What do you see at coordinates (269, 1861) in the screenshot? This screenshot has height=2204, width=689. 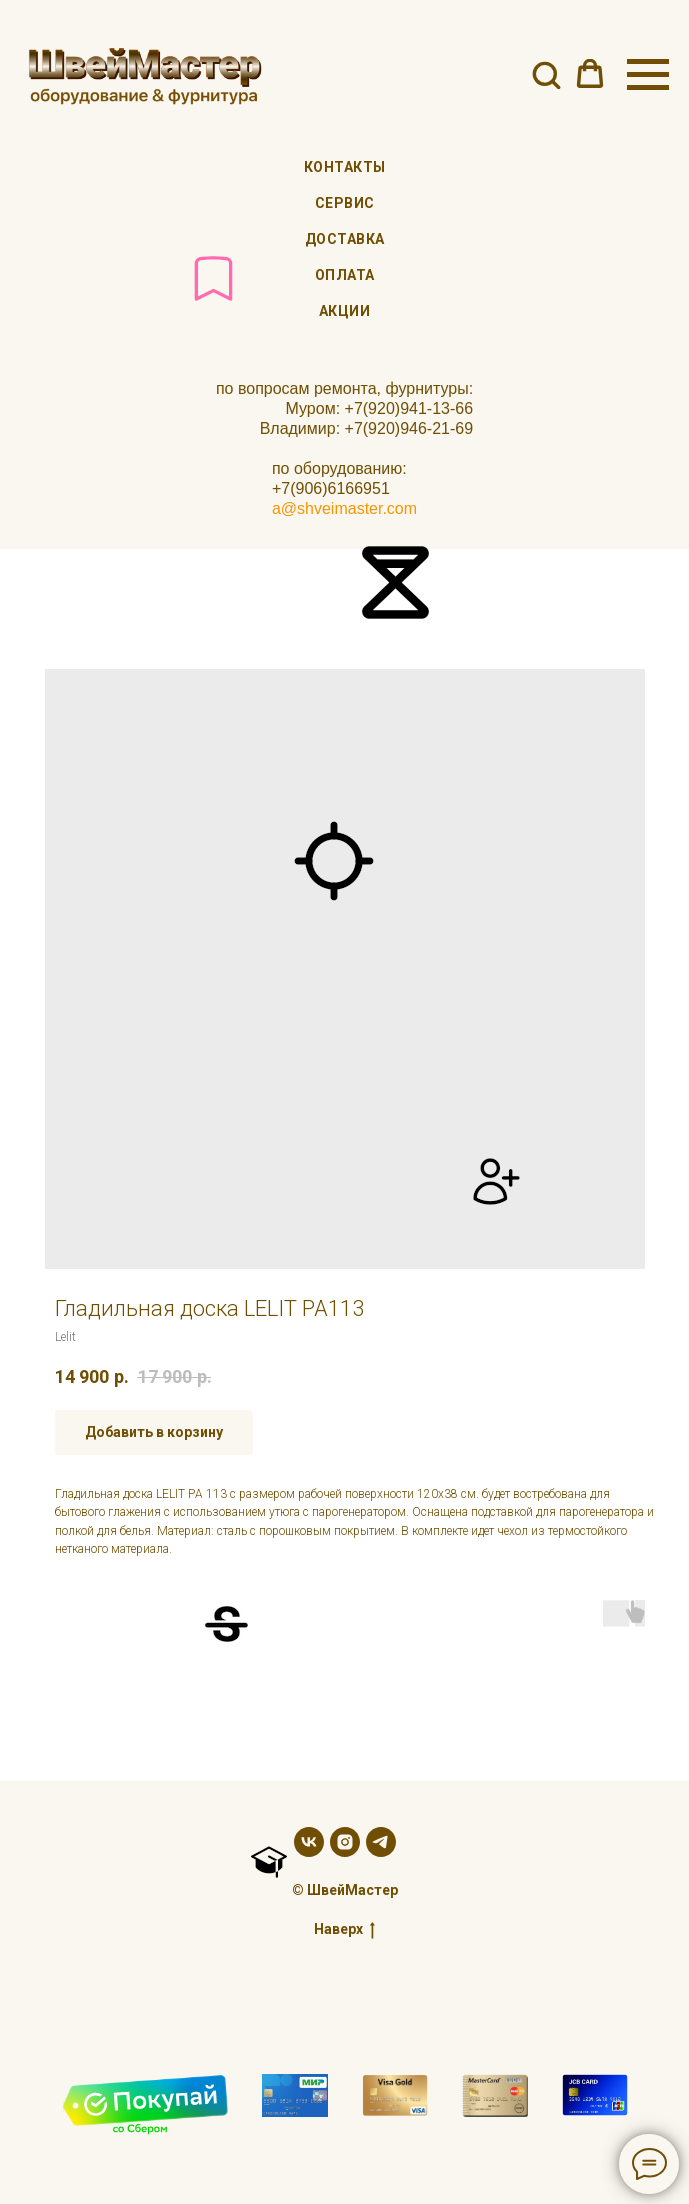 I see `access education or learning features` at bounding box center [269, 1861].